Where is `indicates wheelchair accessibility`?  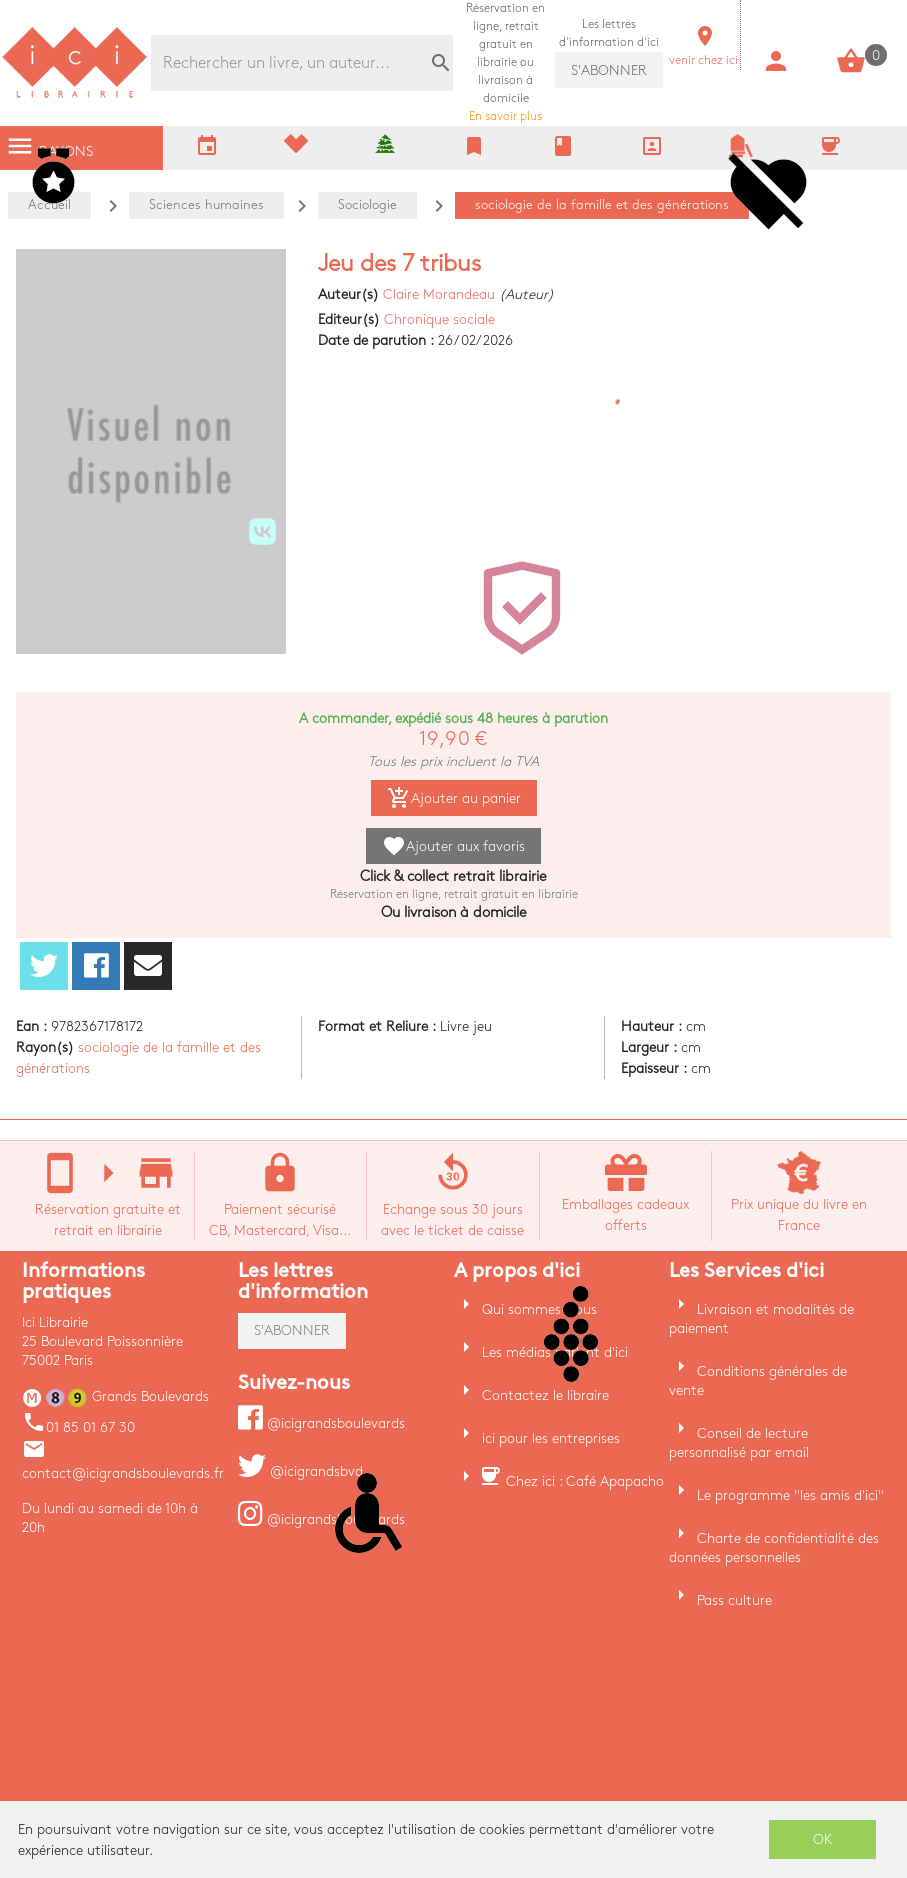 indicates wheelchair accessibility is located at coordinates (367, 1513).